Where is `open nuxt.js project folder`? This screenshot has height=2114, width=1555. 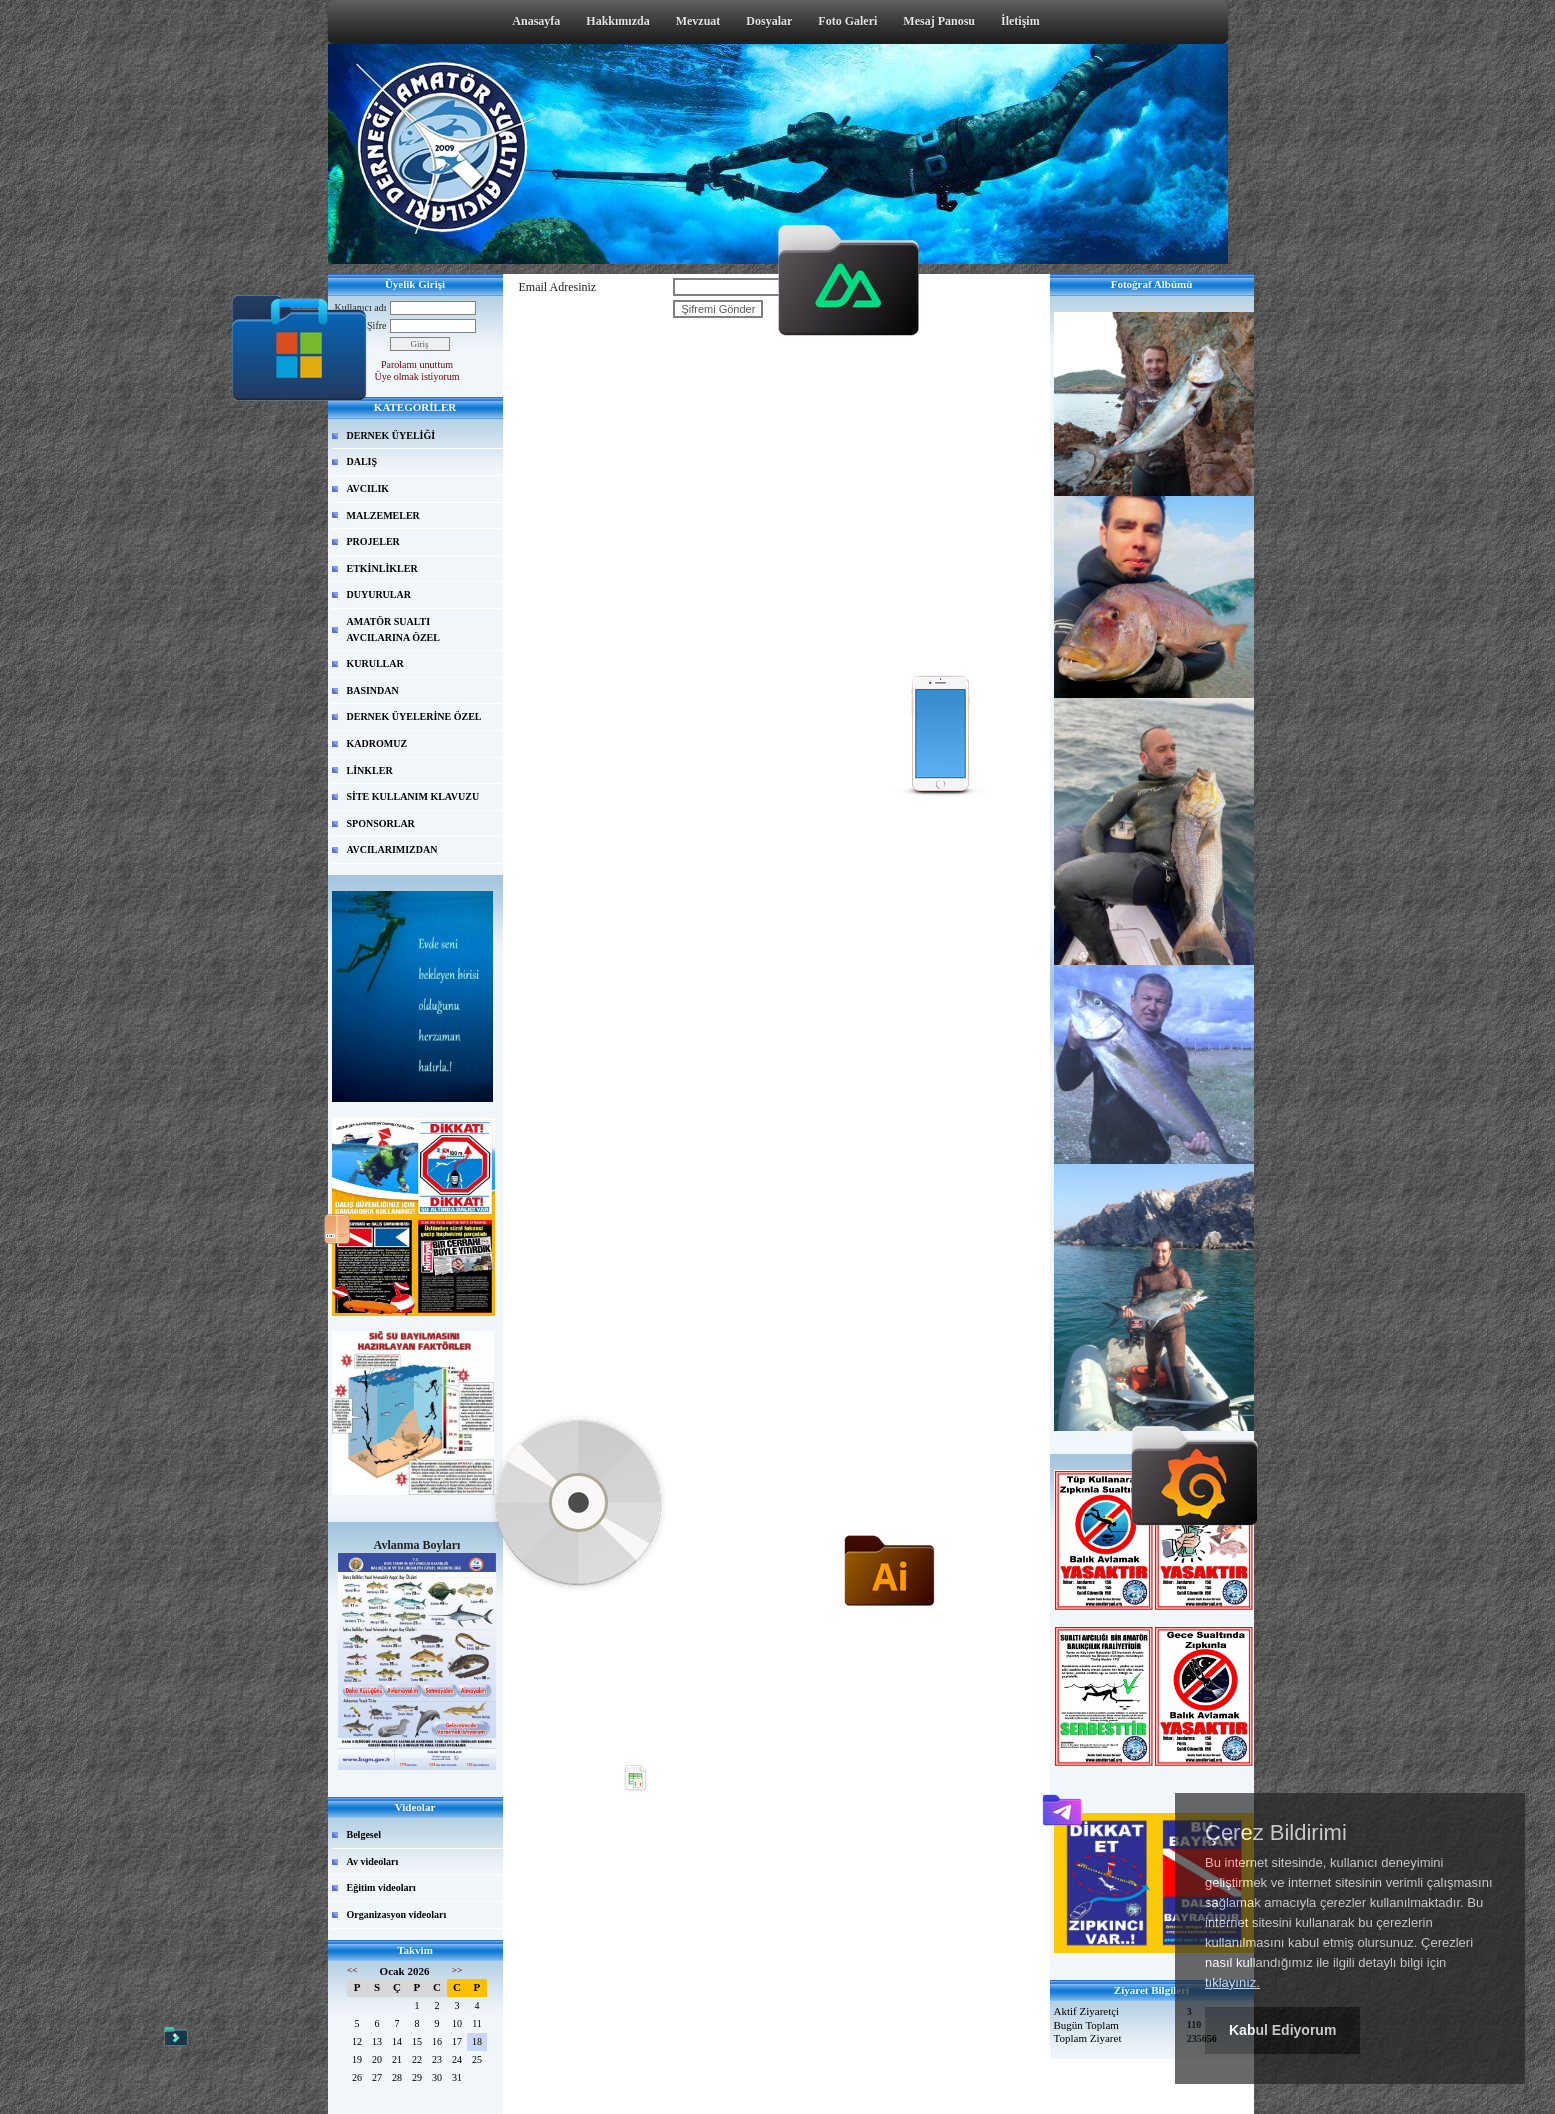 open nuxt.js project folder is located at coordinates (848, 284).